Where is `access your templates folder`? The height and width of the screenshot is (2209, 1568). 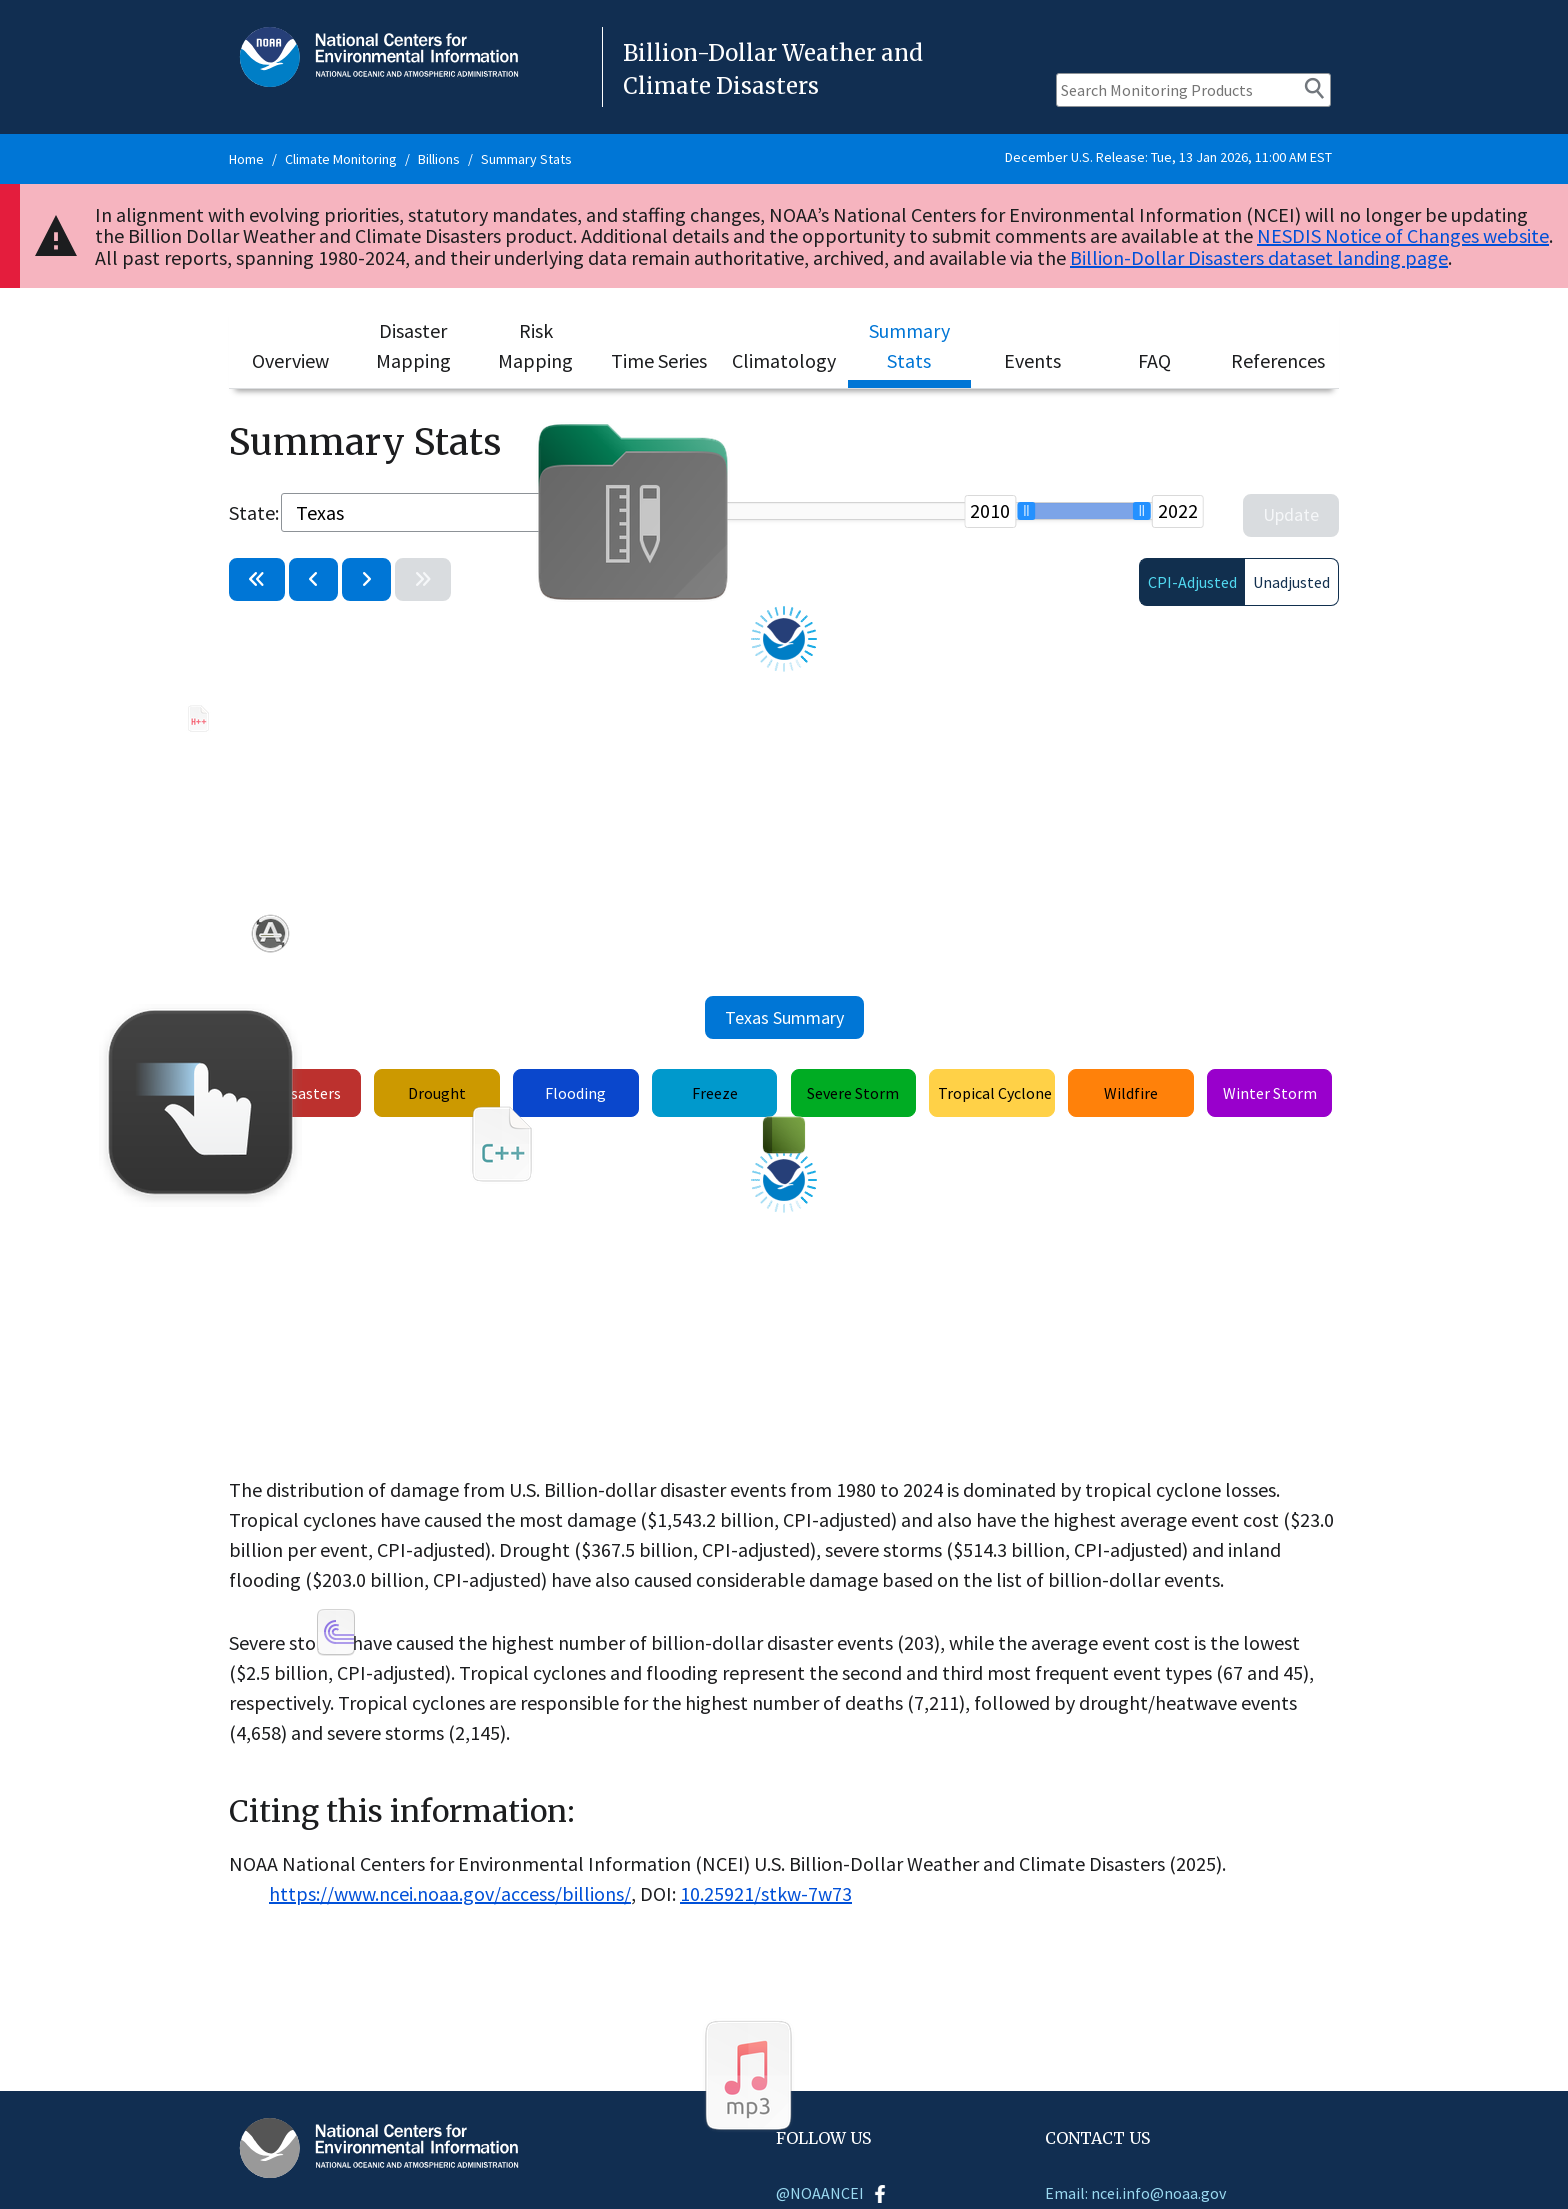 access your templates folder is located at coordinates (633, 512).